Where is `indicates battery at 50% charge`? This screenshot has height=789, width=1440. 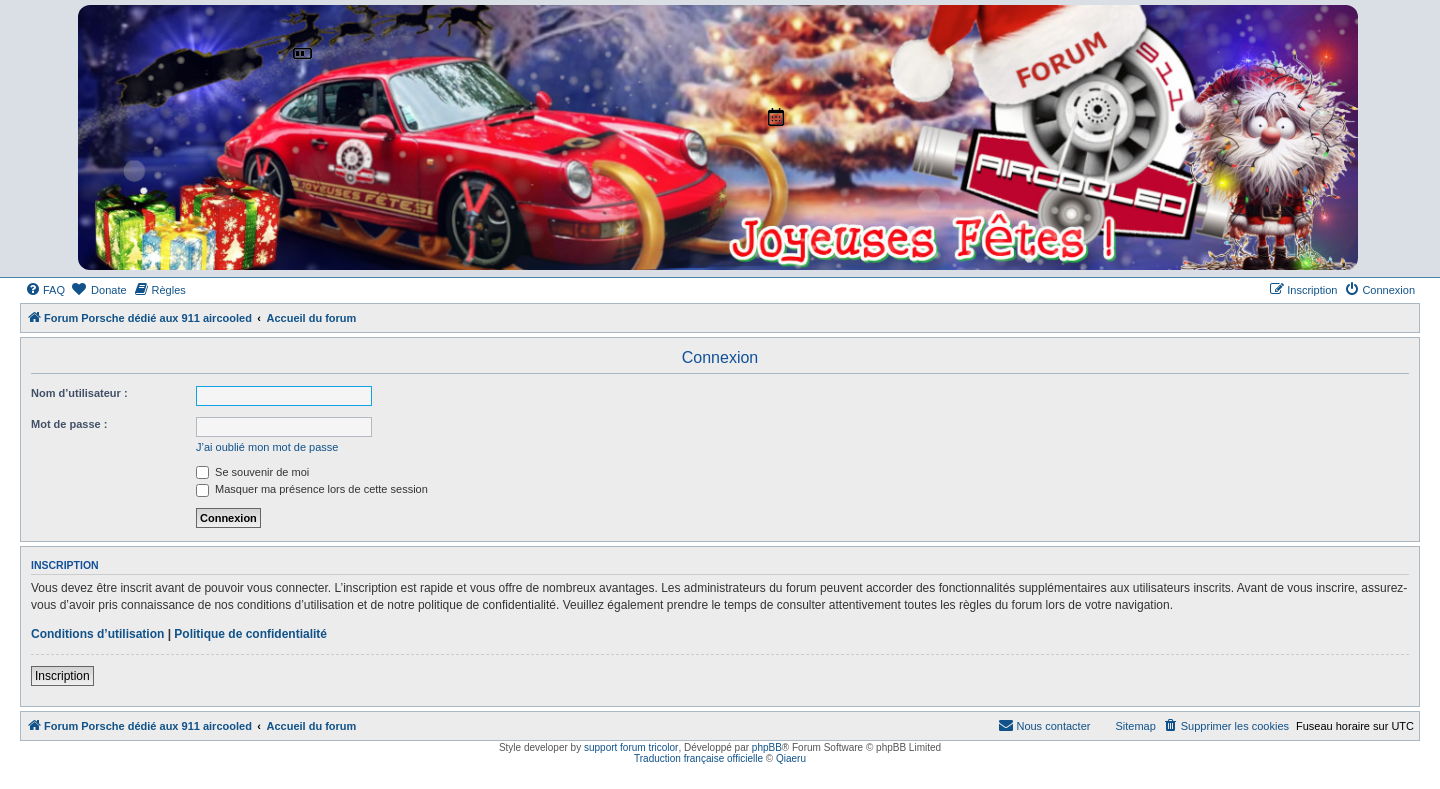 indicates battery at 50% charge is located at coordinates (302, 53).